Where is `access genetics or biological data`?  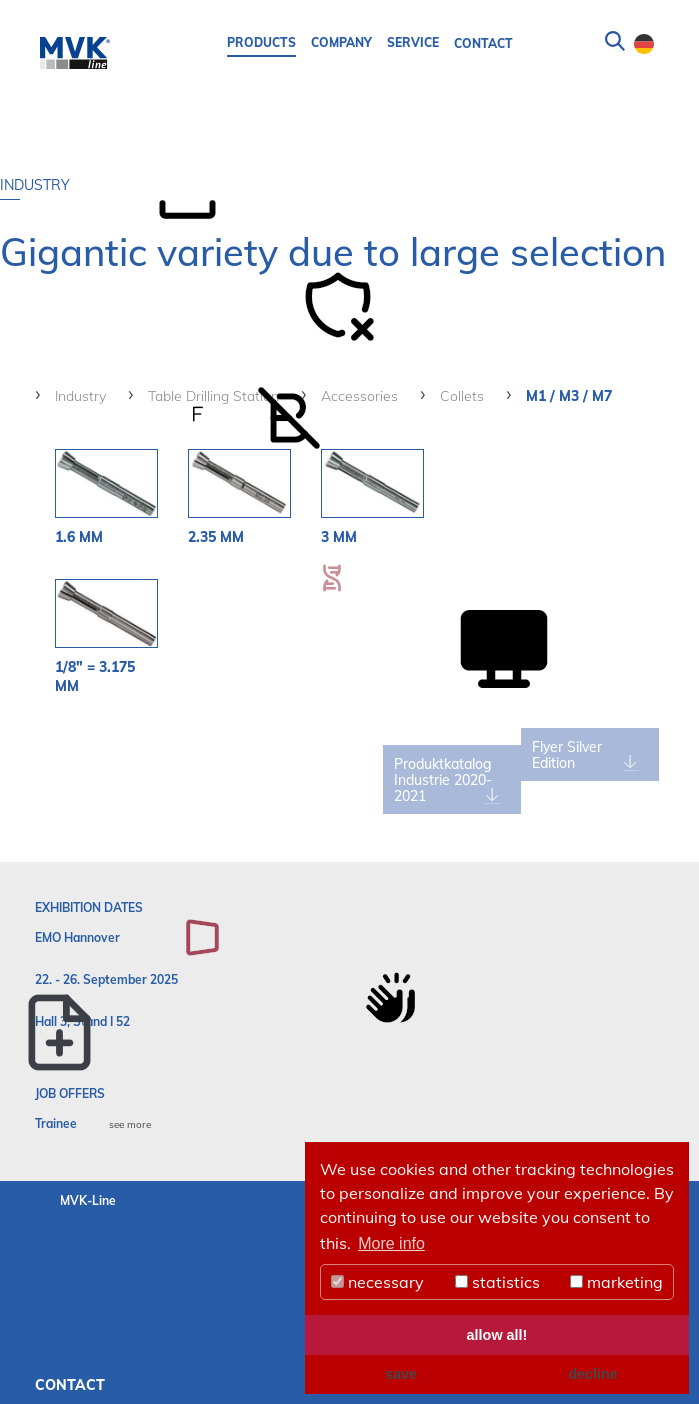
access genetics or biological data is located at coordinates (332, 578).